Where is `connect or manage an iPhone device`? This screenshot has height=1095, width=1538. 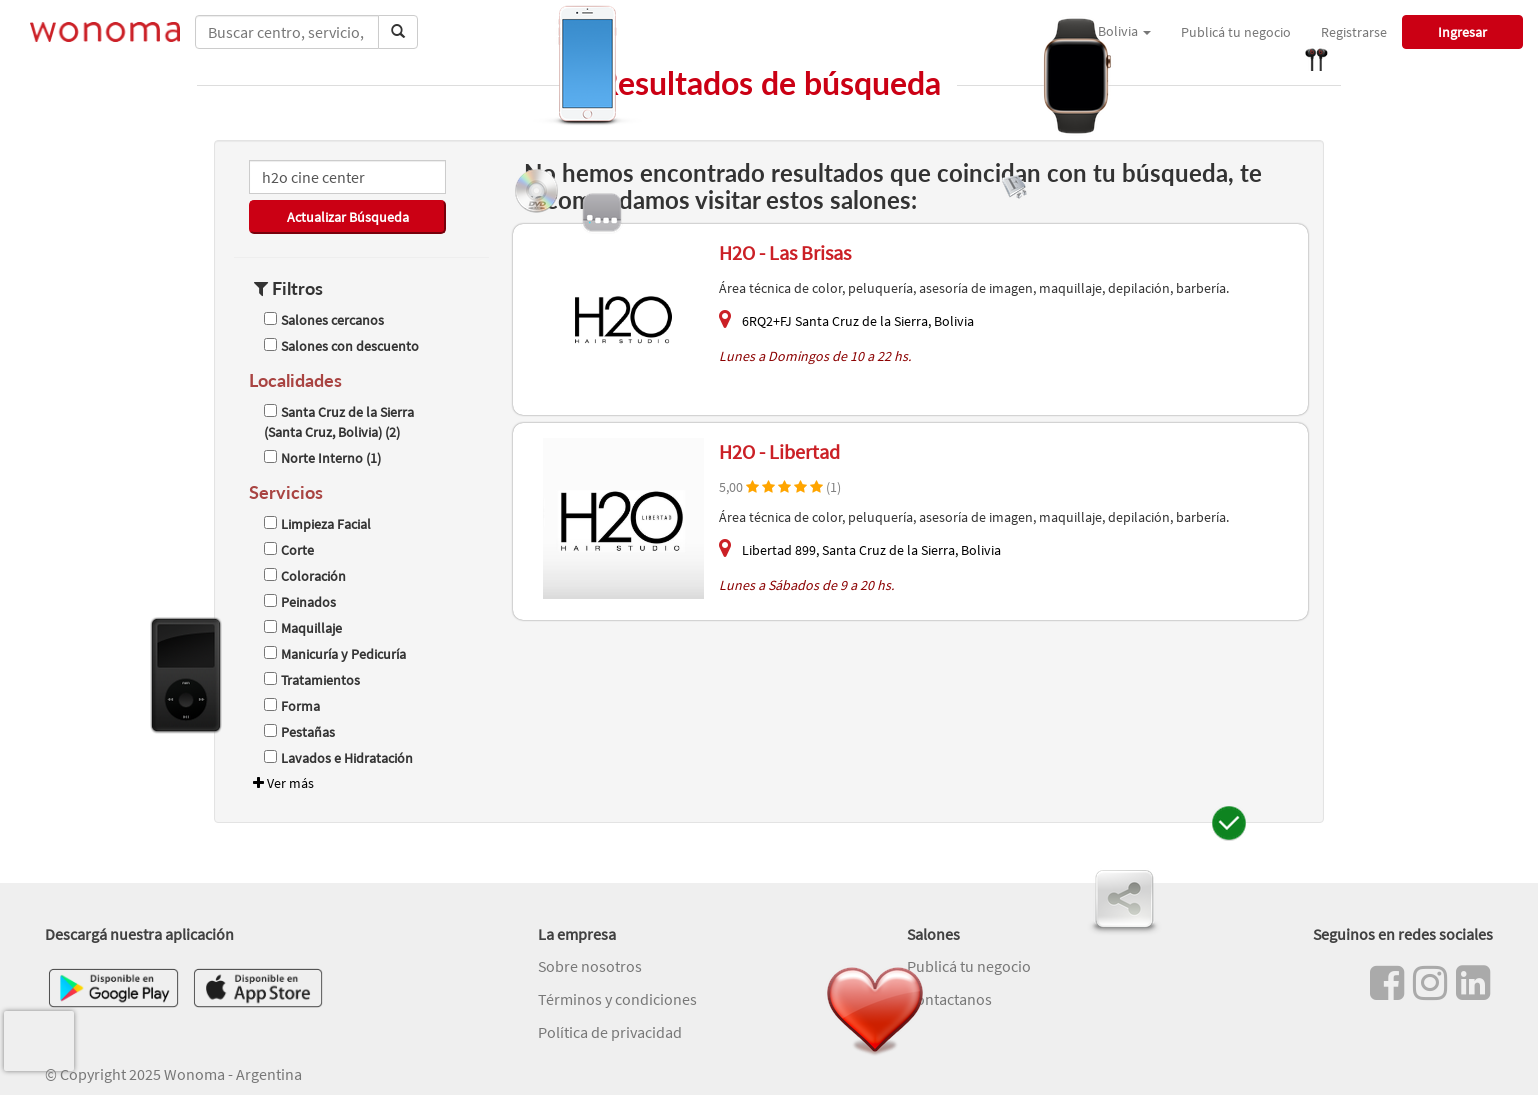
connect or manage an iPhone device is located at coordinates (587, 65).